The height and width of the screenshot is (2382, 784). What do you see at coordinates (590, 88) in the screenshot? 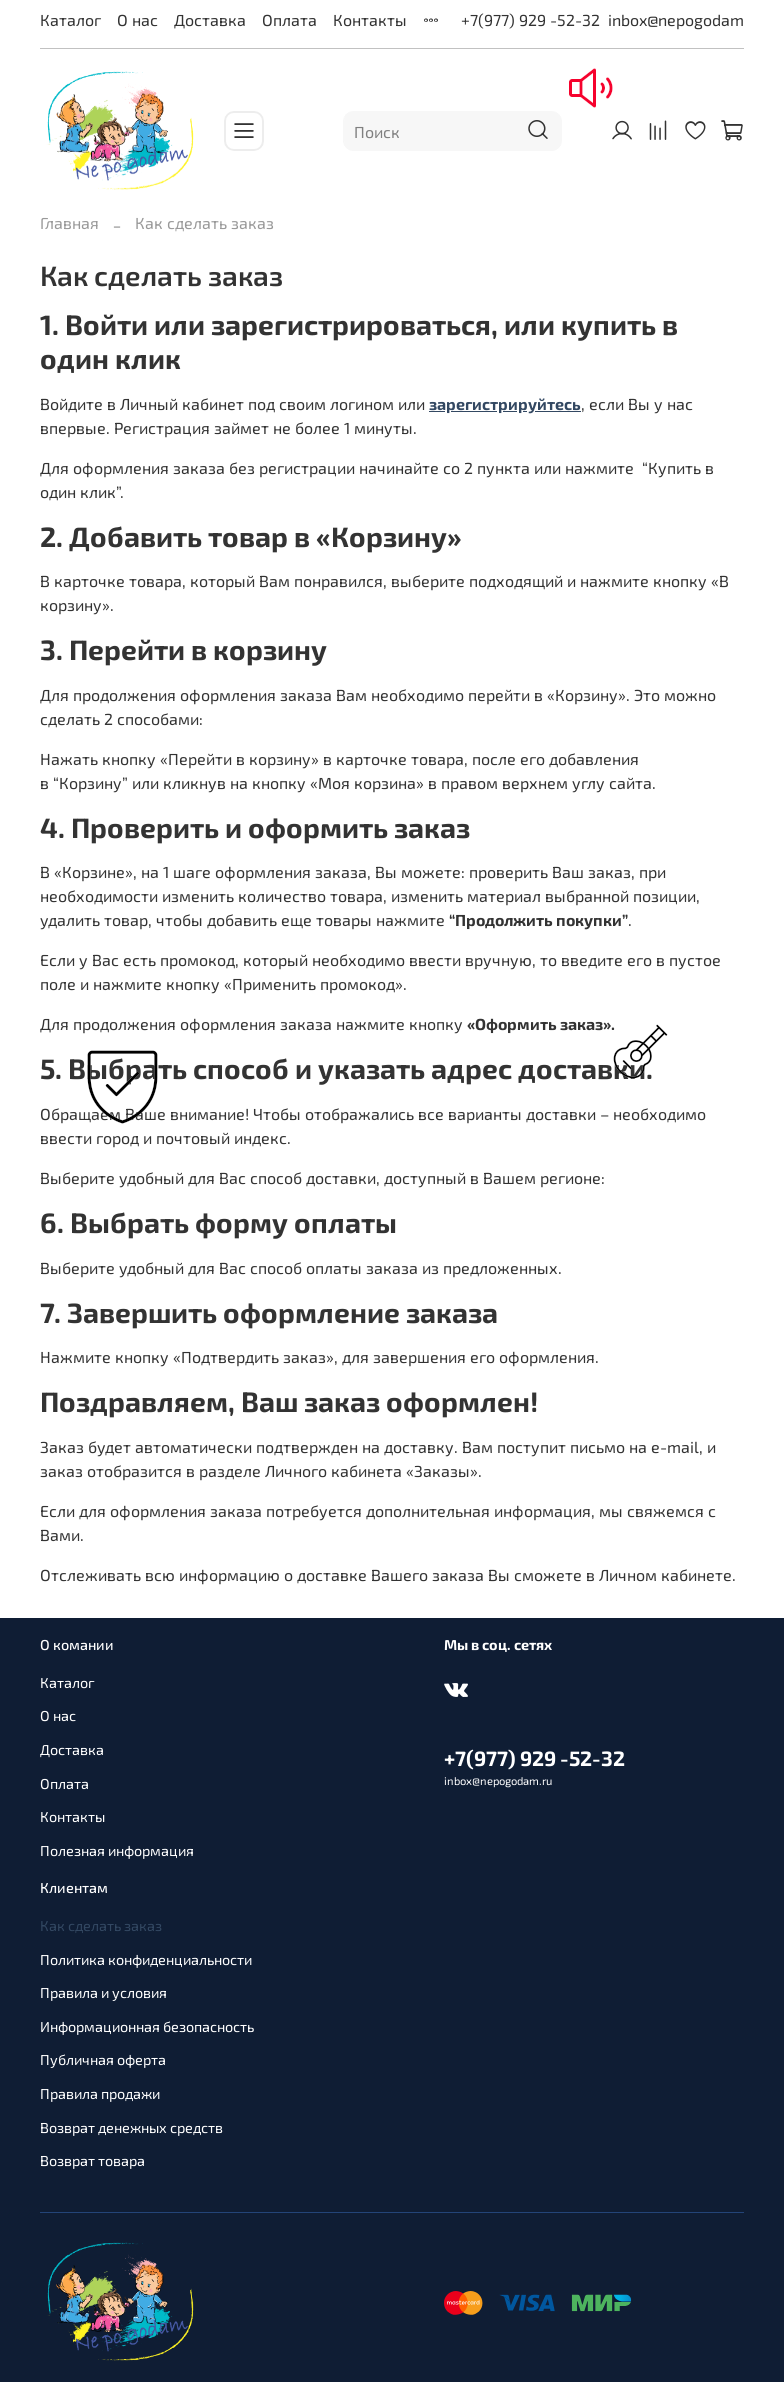
I see `volume is set to high` at bounding box center [590, 88].